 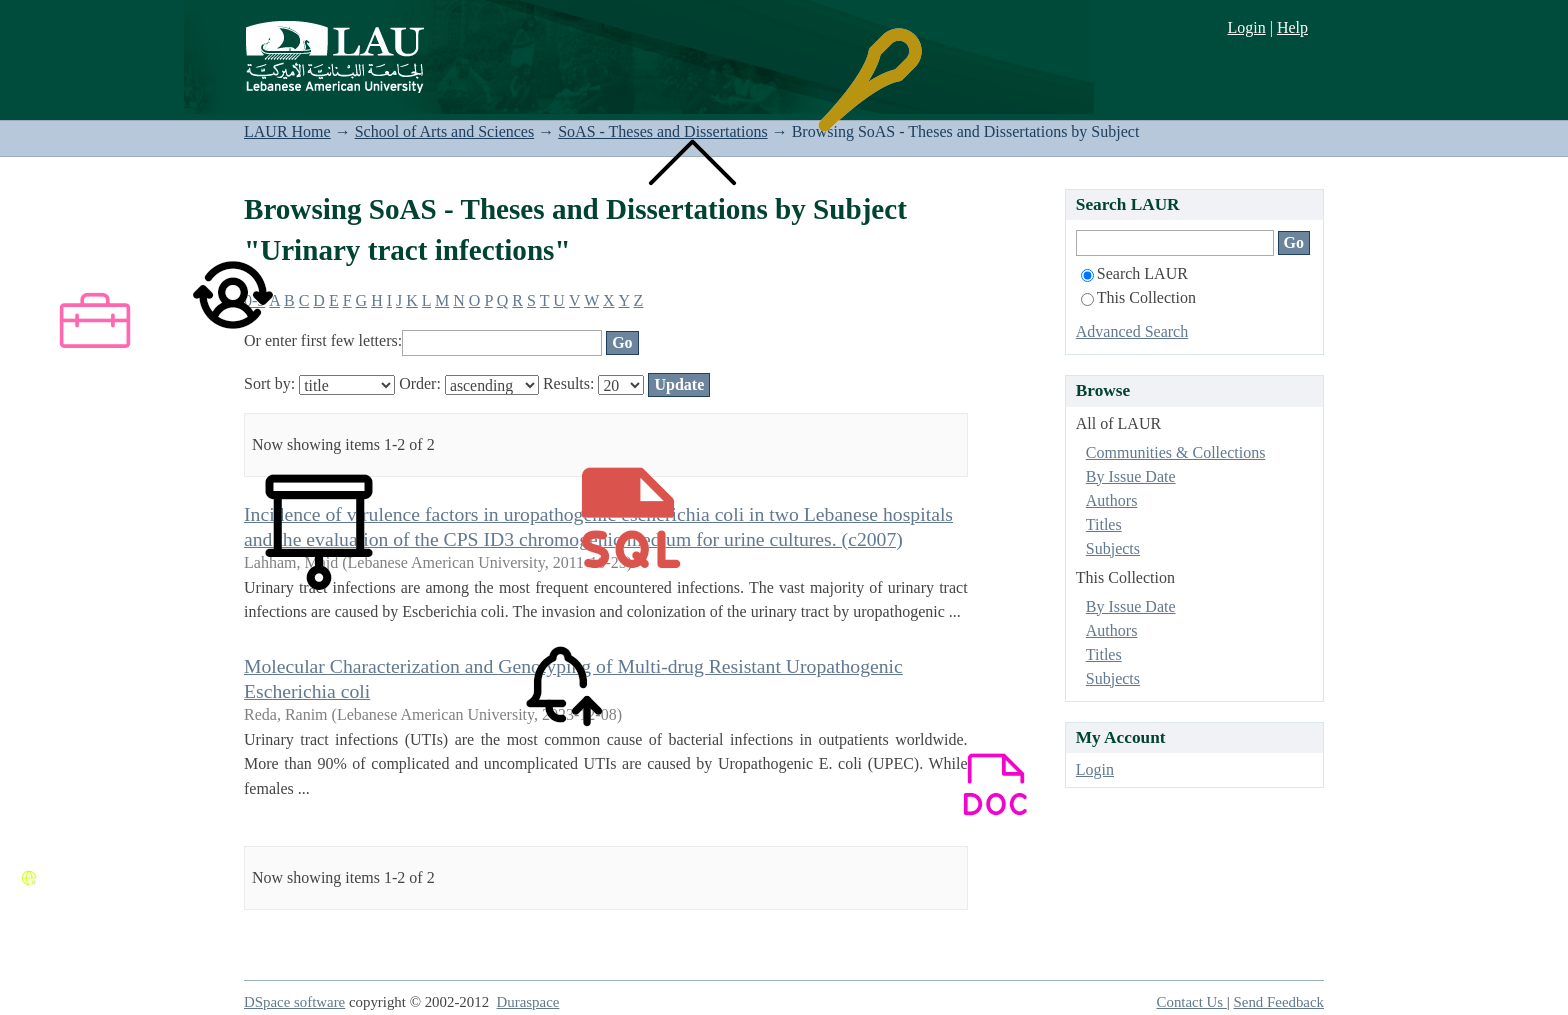 I want to click on collapse an expanded section, so click(x=692, y=166).